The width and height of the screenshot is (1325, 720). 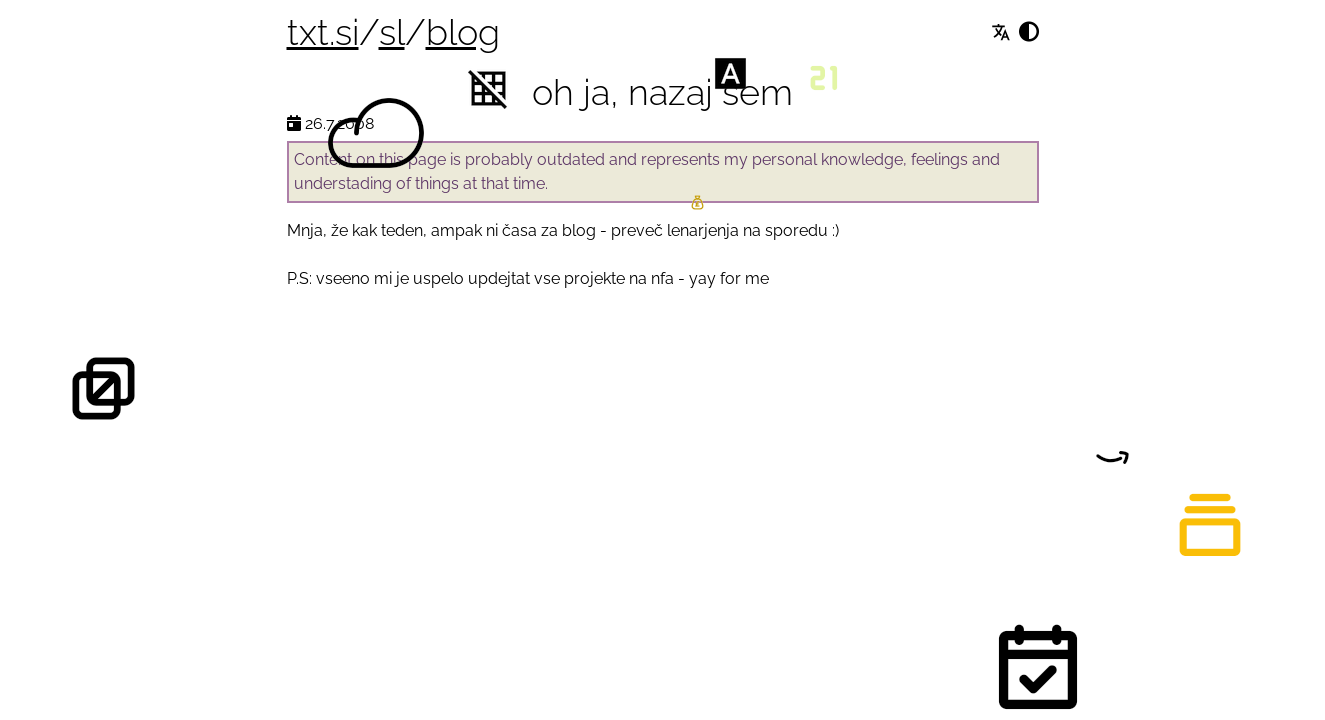 What do you see at coordinates (1210, 528) in the screenshot?
I see `view stacked cards or layers` at bounding box center [1210, 528].